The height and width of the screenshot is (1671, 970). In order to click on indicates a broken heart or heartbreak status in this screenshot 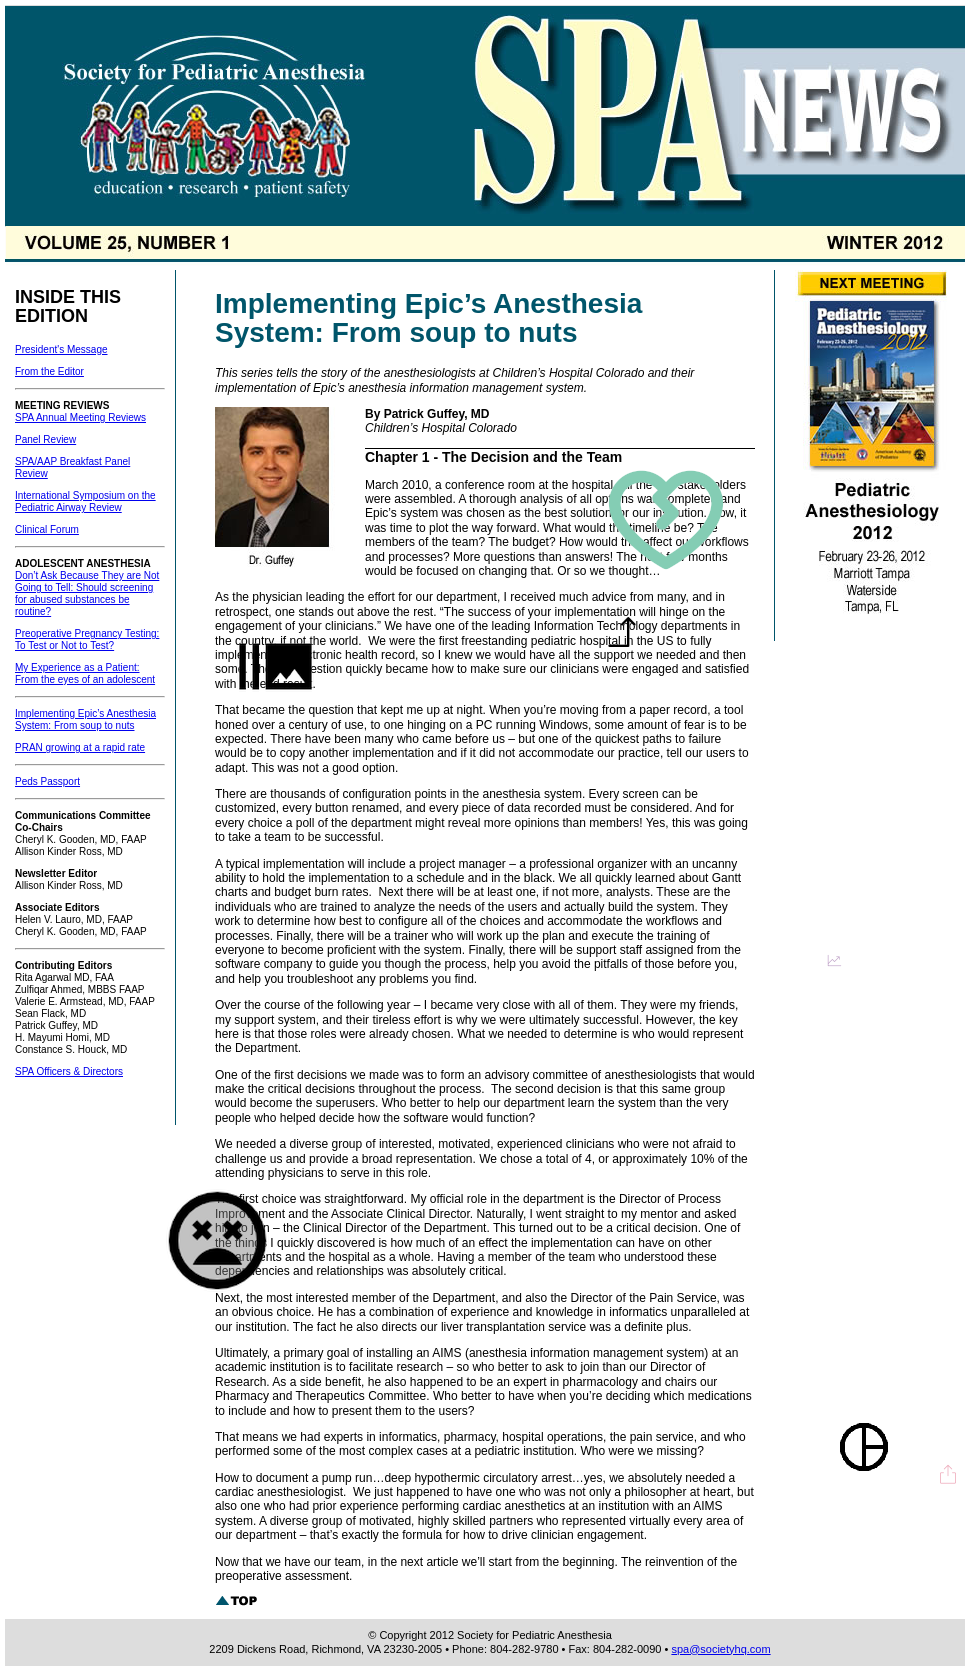, I will do `click(666, 516)`.